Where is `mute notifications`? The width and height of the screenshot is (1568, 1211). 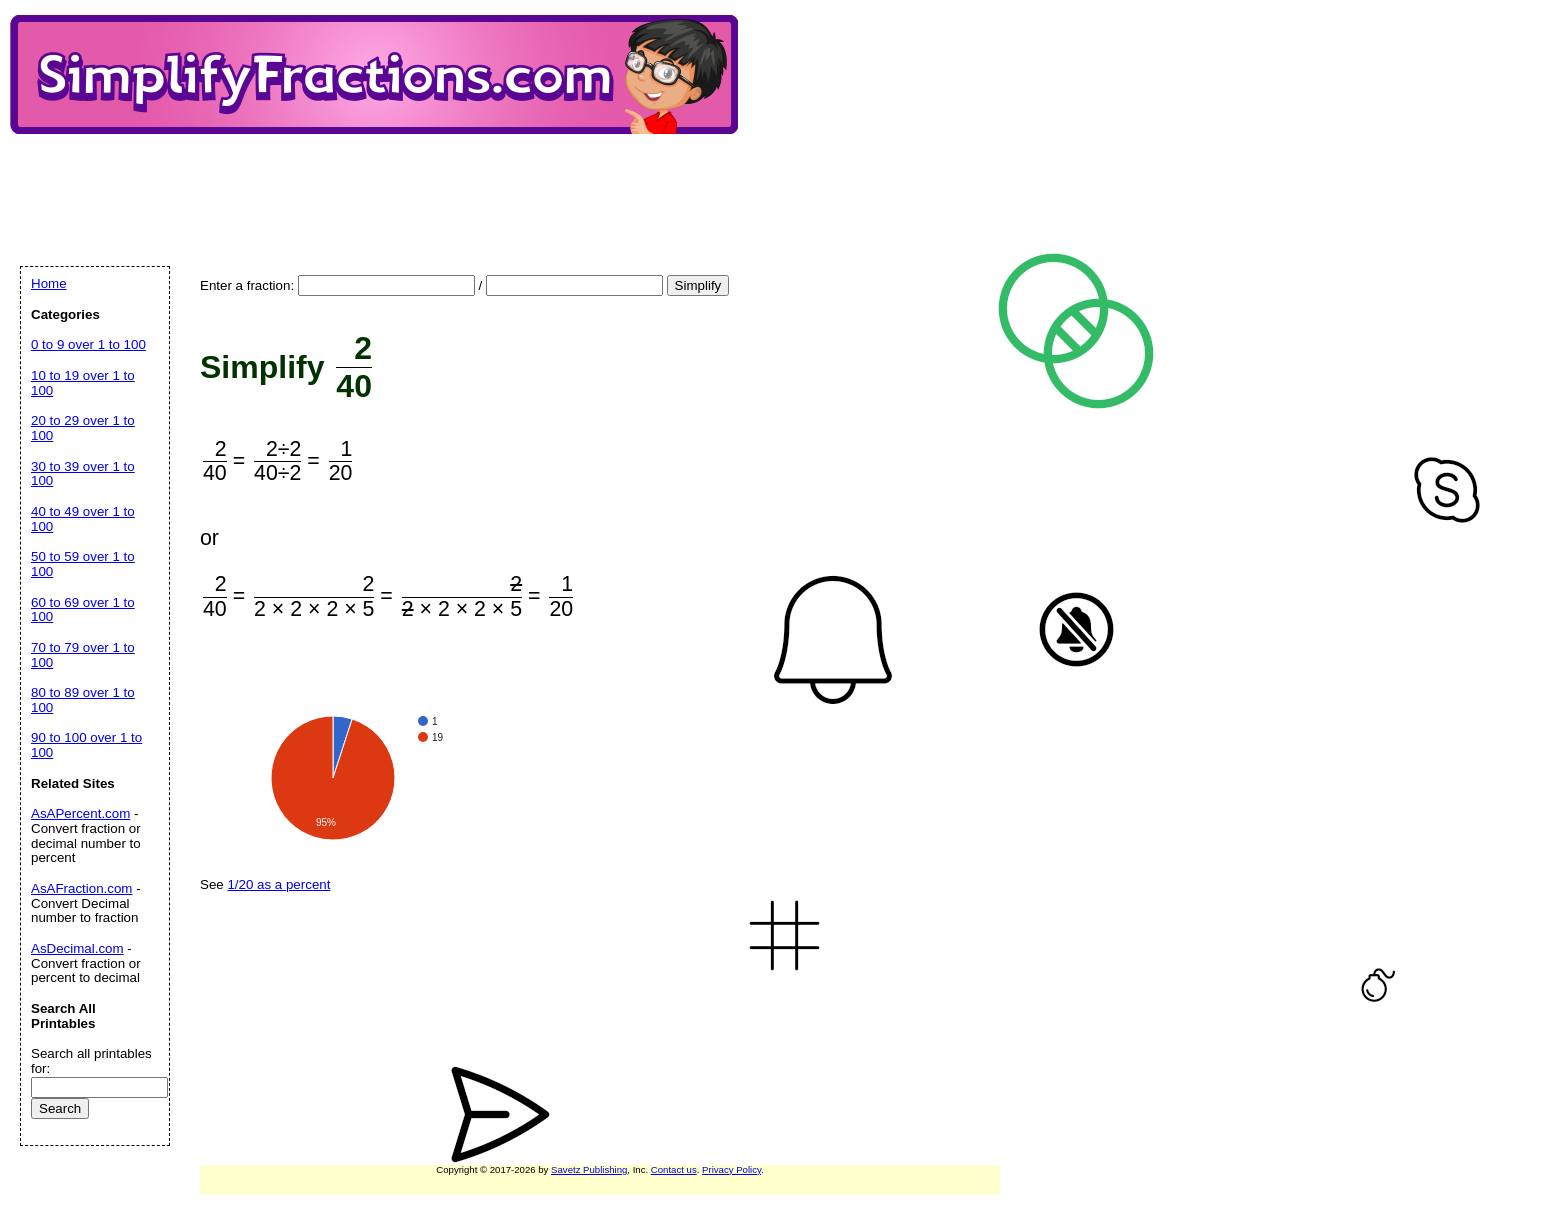
mute notifications is located at coordinates (1076, 629).